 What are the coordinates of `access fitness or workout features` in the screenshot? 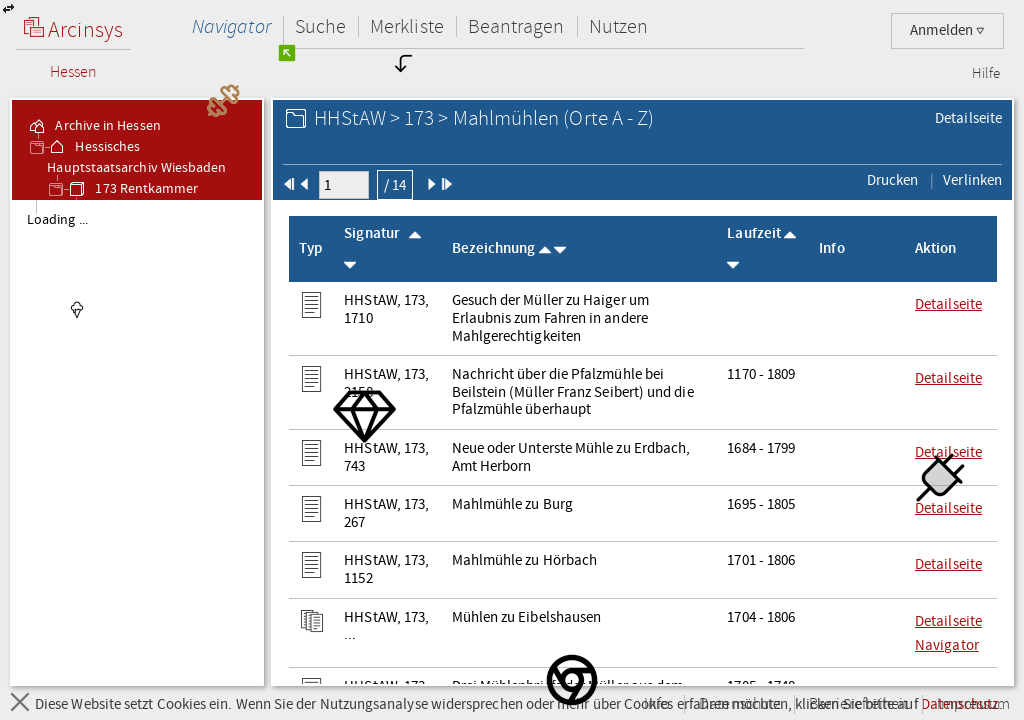 It's located at (223, 100).